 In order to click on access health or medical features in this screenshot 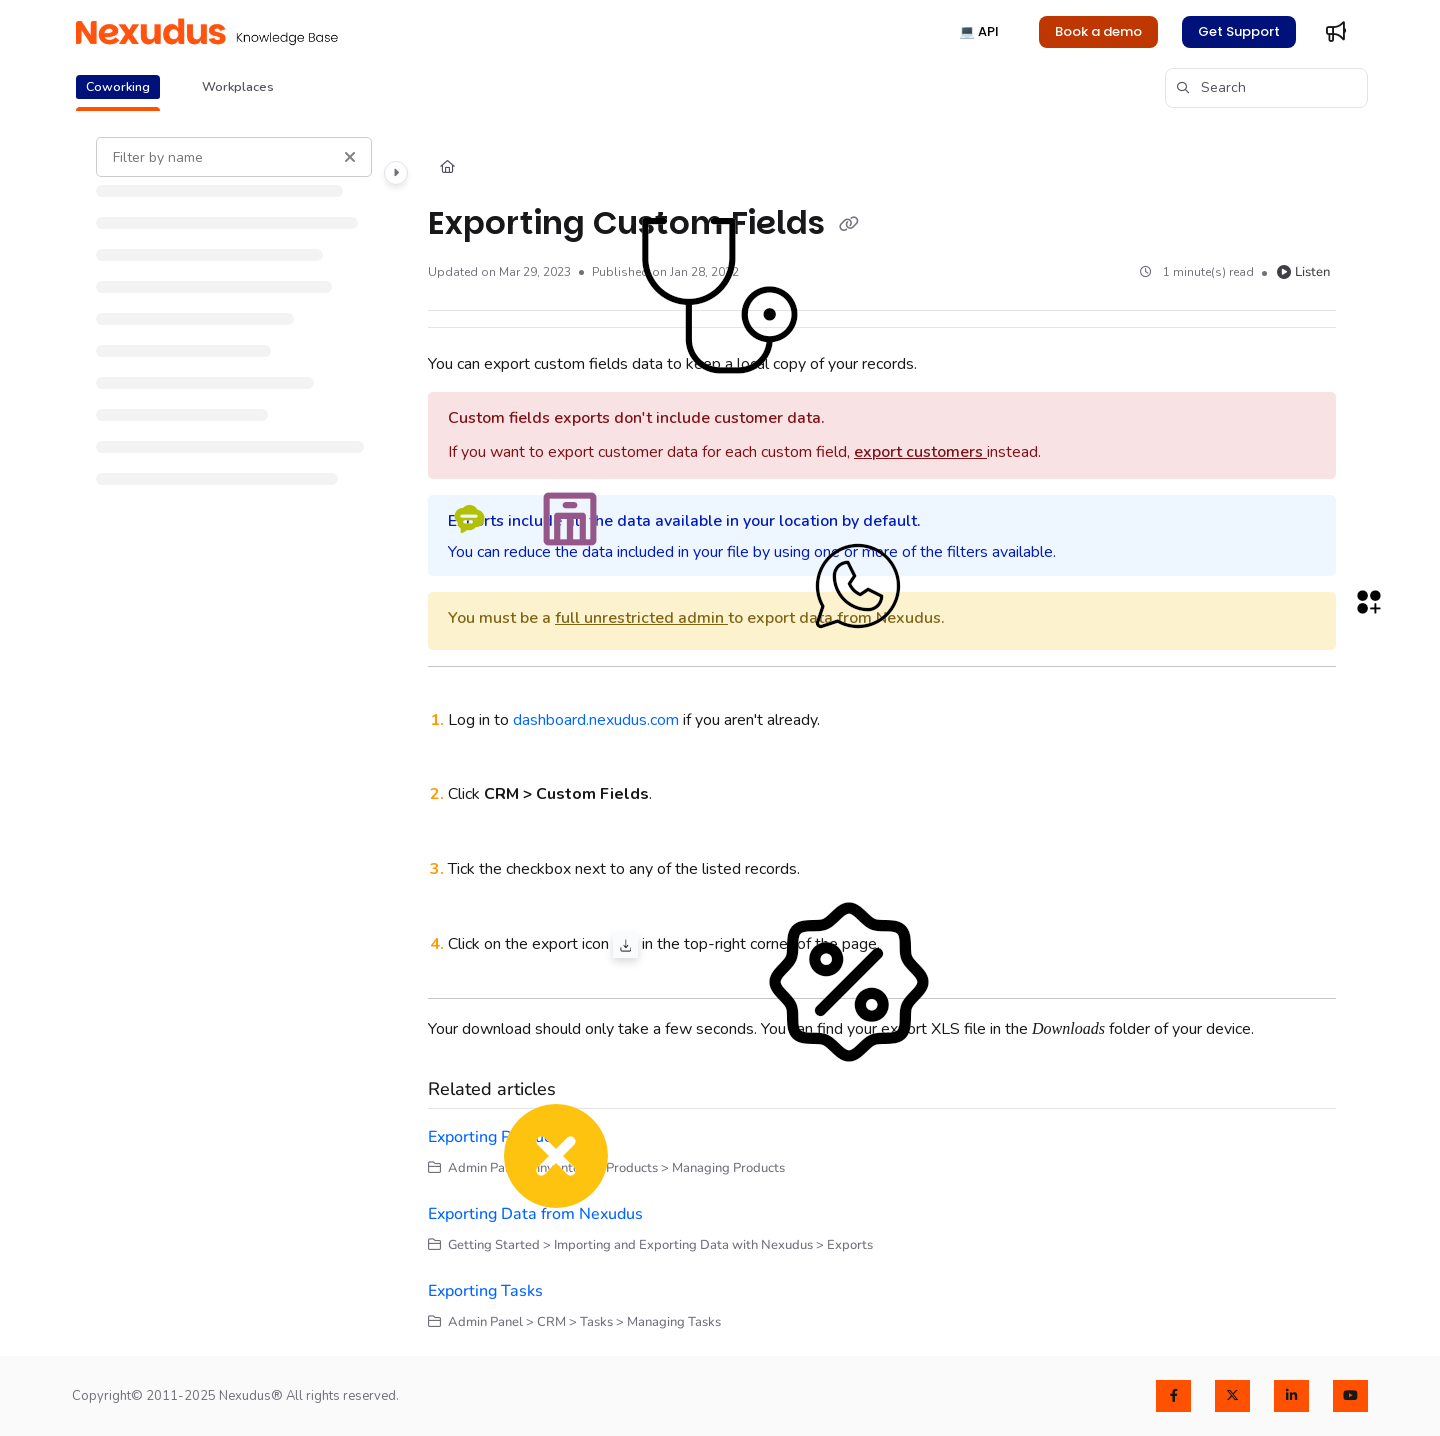, I will do `click(707, 289)`.